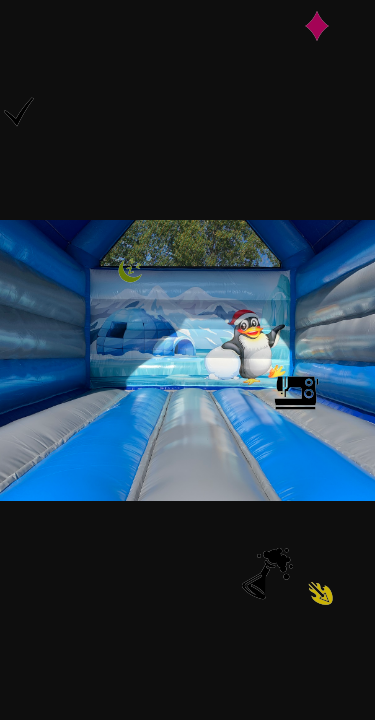 The height and width of the screenshot is (720, 375). I want to click on confirm or complete an action, so click(19, 112).